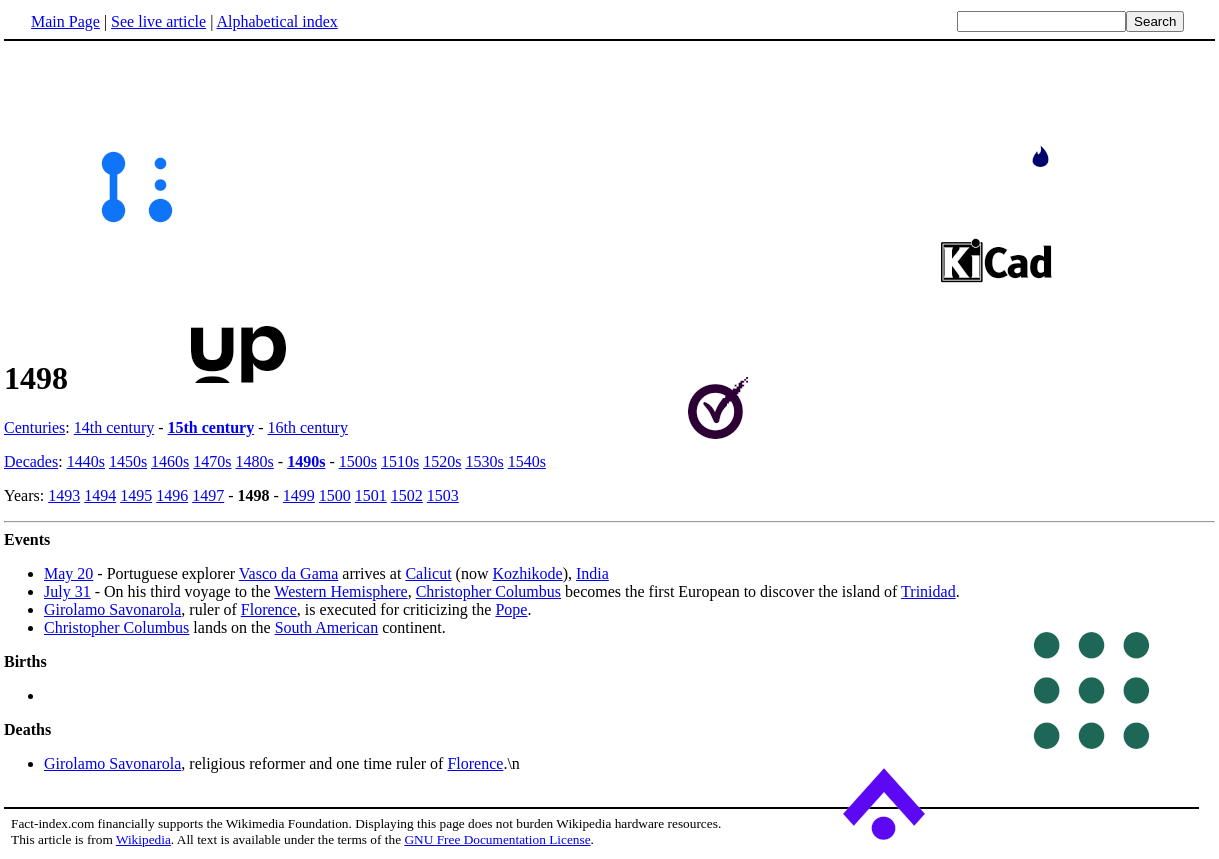 The image size is (1219, 859). Describe the element at coordinates (1091, 690) in the screenshot. I see `ROS (Robot Operating System) branding or documentation` at that location.